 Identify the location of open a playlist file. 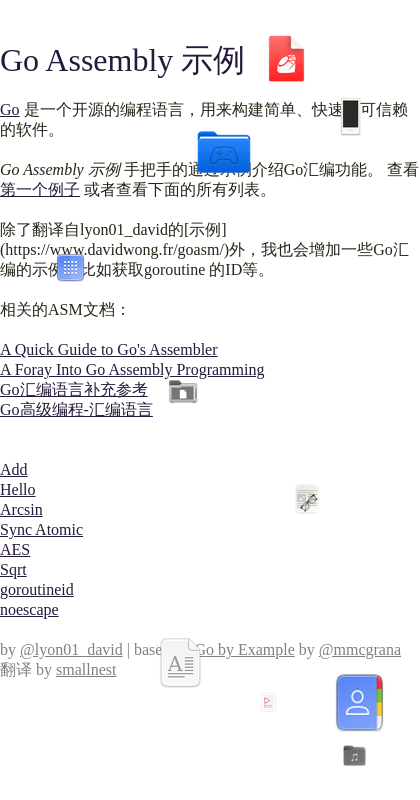
(268, 702).